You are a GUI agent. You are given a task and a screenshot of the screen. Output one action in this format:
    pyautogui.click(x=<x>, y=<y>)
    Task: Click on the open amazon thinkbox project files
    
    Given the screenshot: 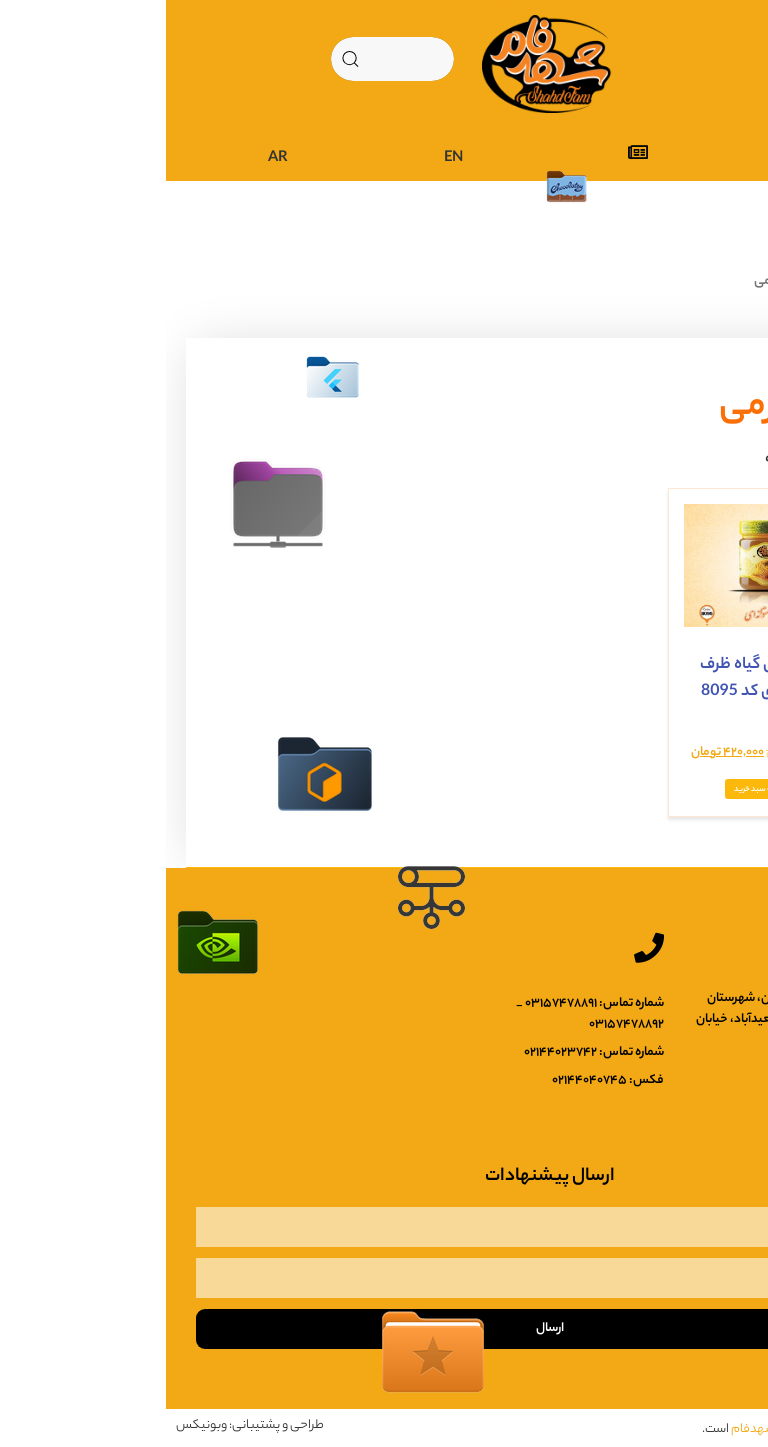 What is the action you would take?
    pyautogui.click(x=324, y=776)
    